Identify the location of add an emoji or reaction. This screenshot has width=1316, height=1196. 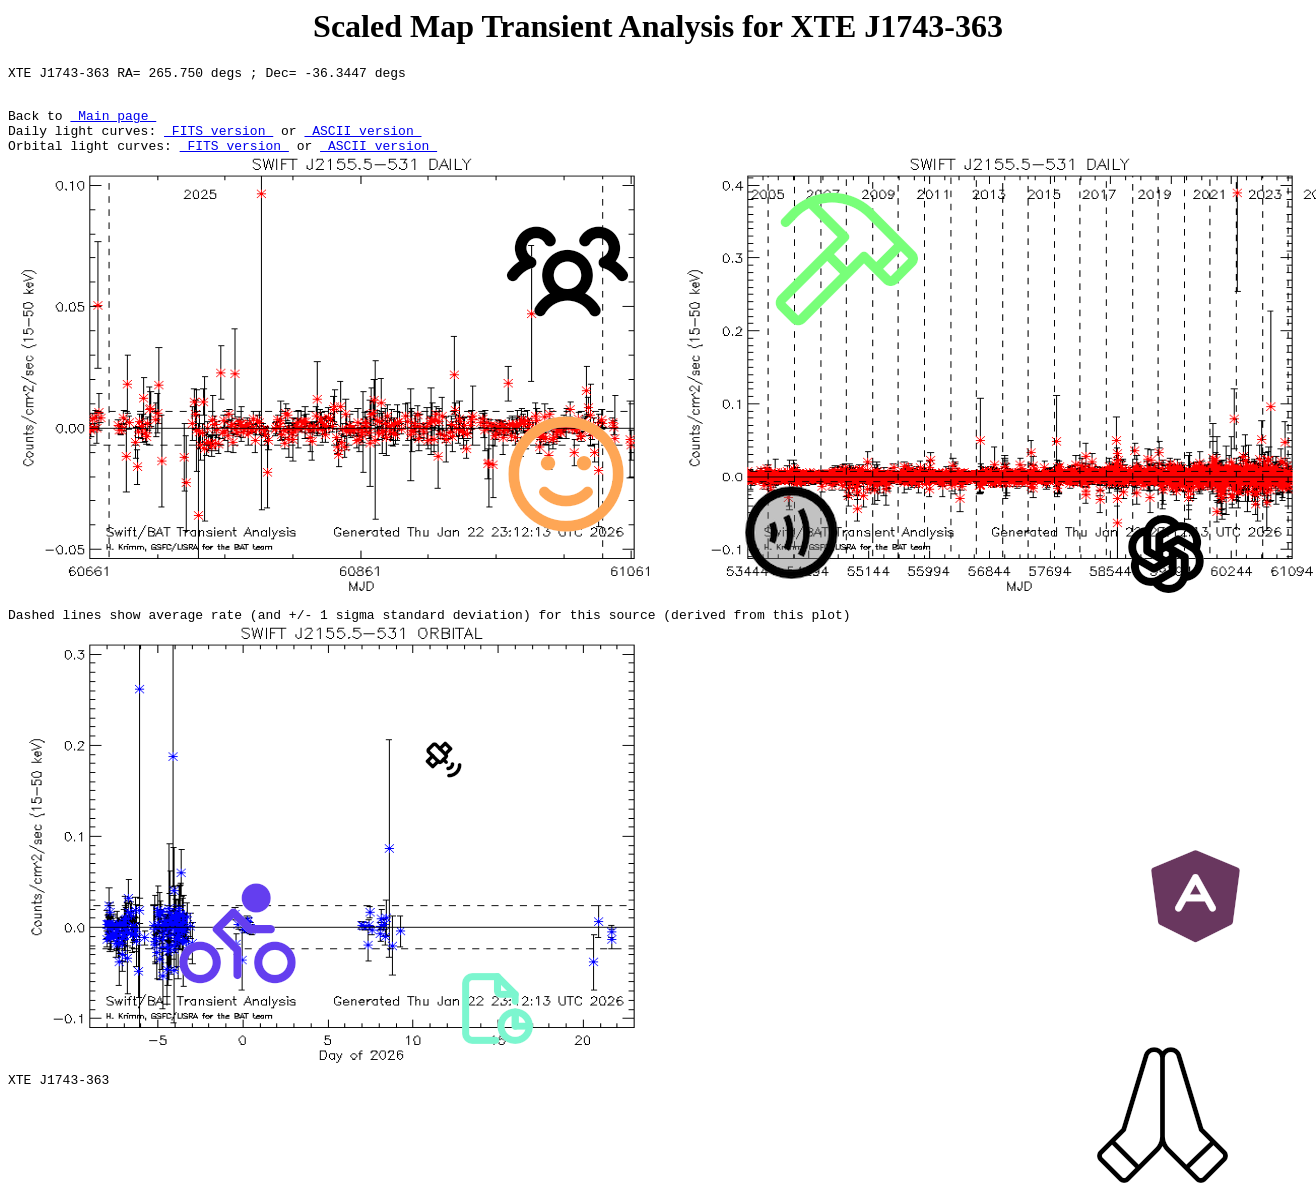
(566, 474).